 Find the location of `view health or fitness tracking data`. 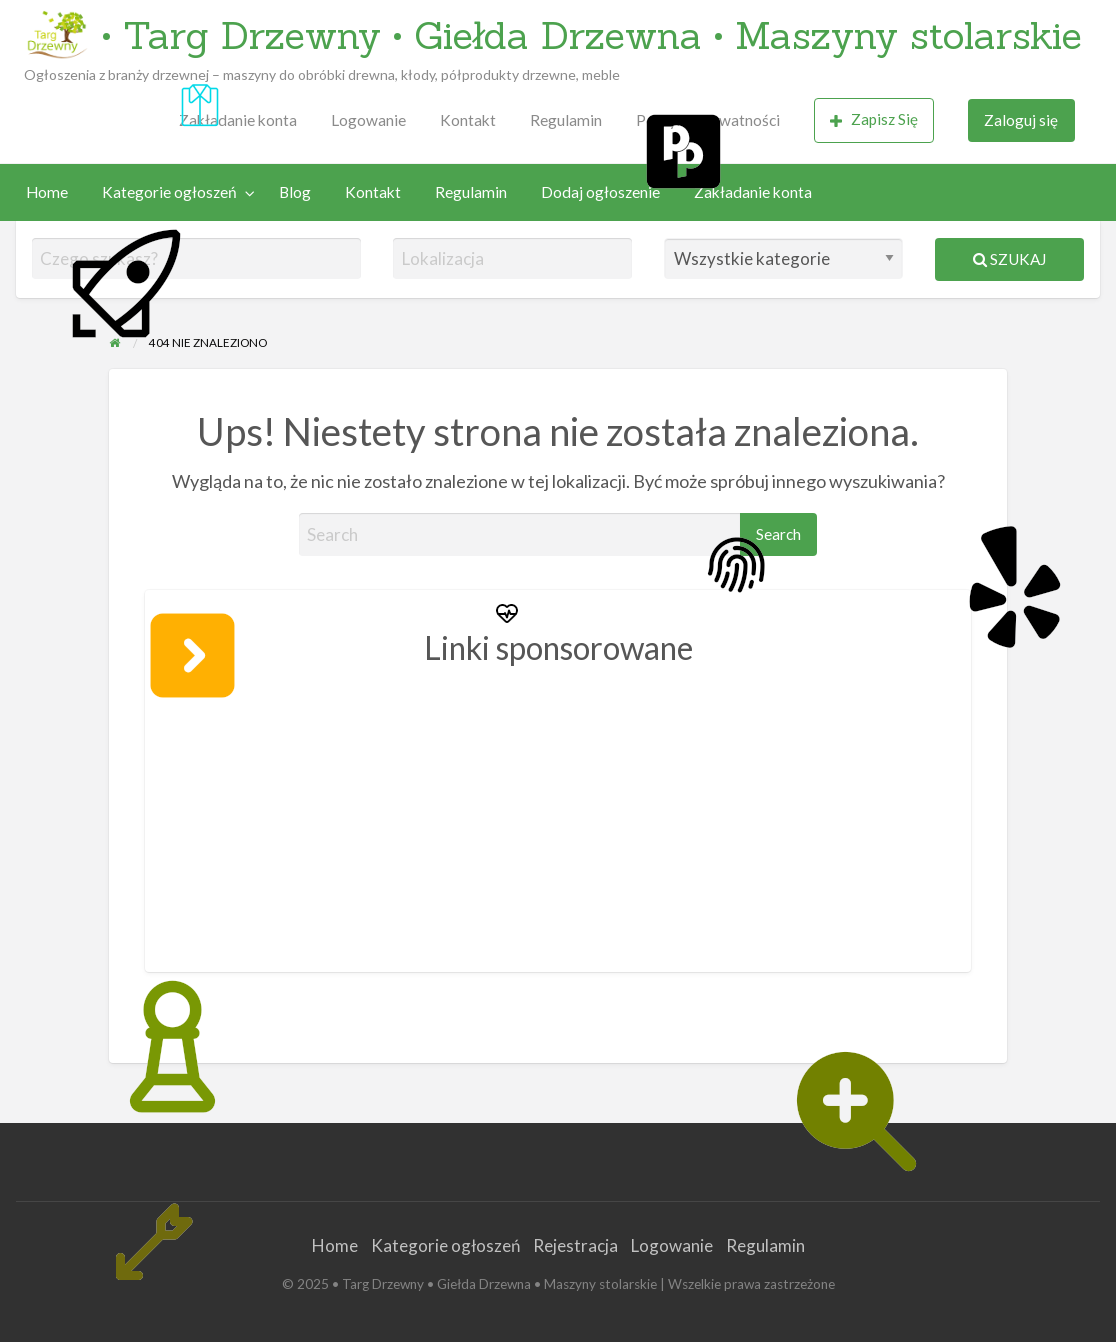

view health or fitness tracking data is located at coordinates (507, 613).